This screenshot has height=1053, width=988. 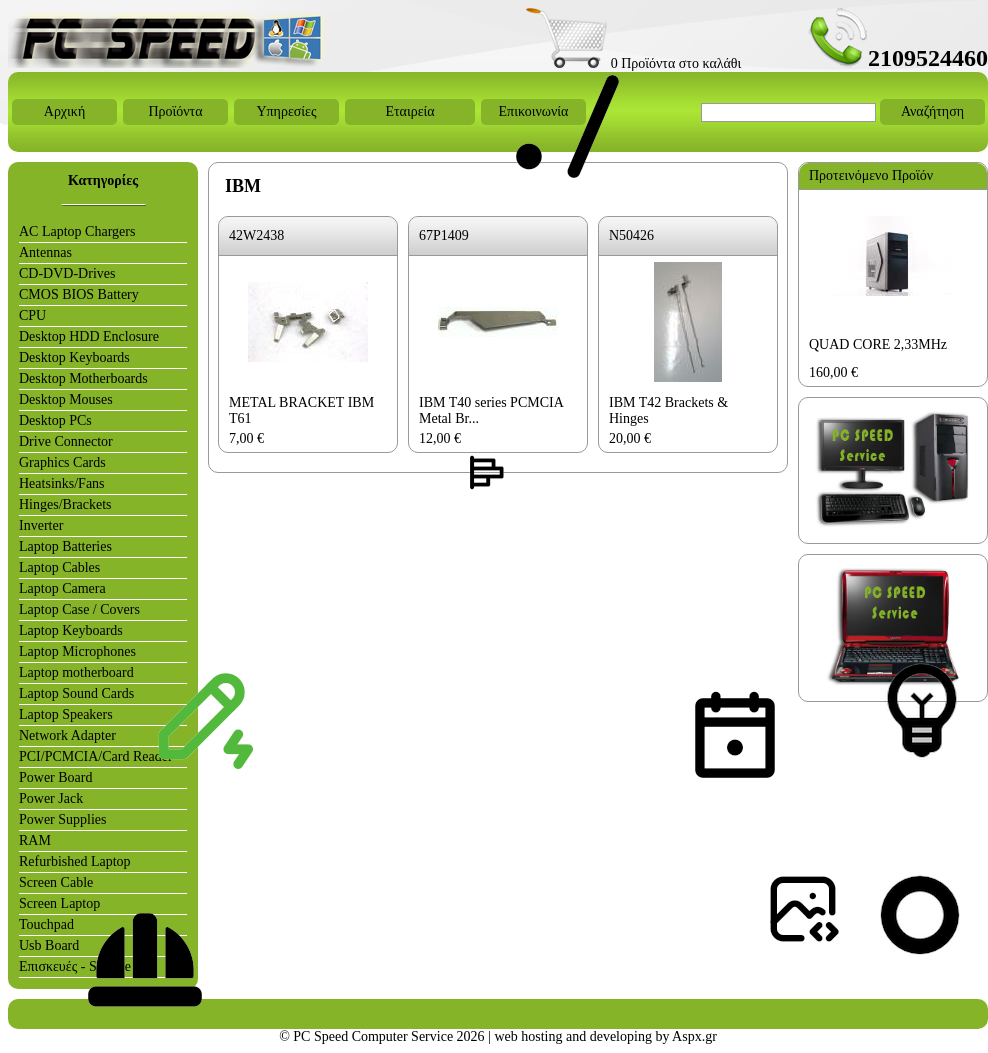 I want to click on view horizontal bar chart data, so click(x=485, y=472).